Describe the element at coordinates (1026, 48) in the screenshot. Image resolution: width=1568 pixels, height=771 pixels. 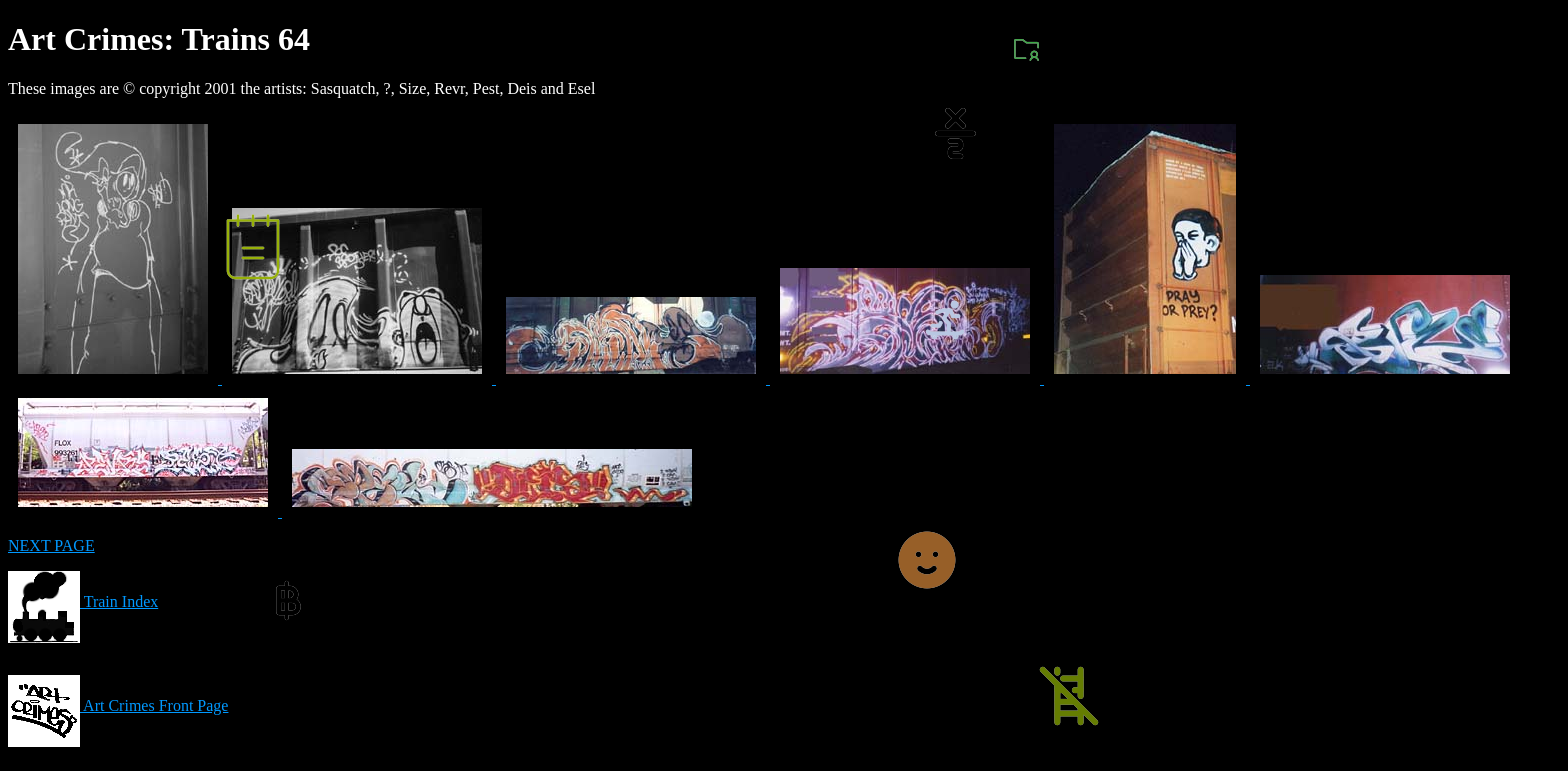
I see `access user-specific files or personal folder` at that location.